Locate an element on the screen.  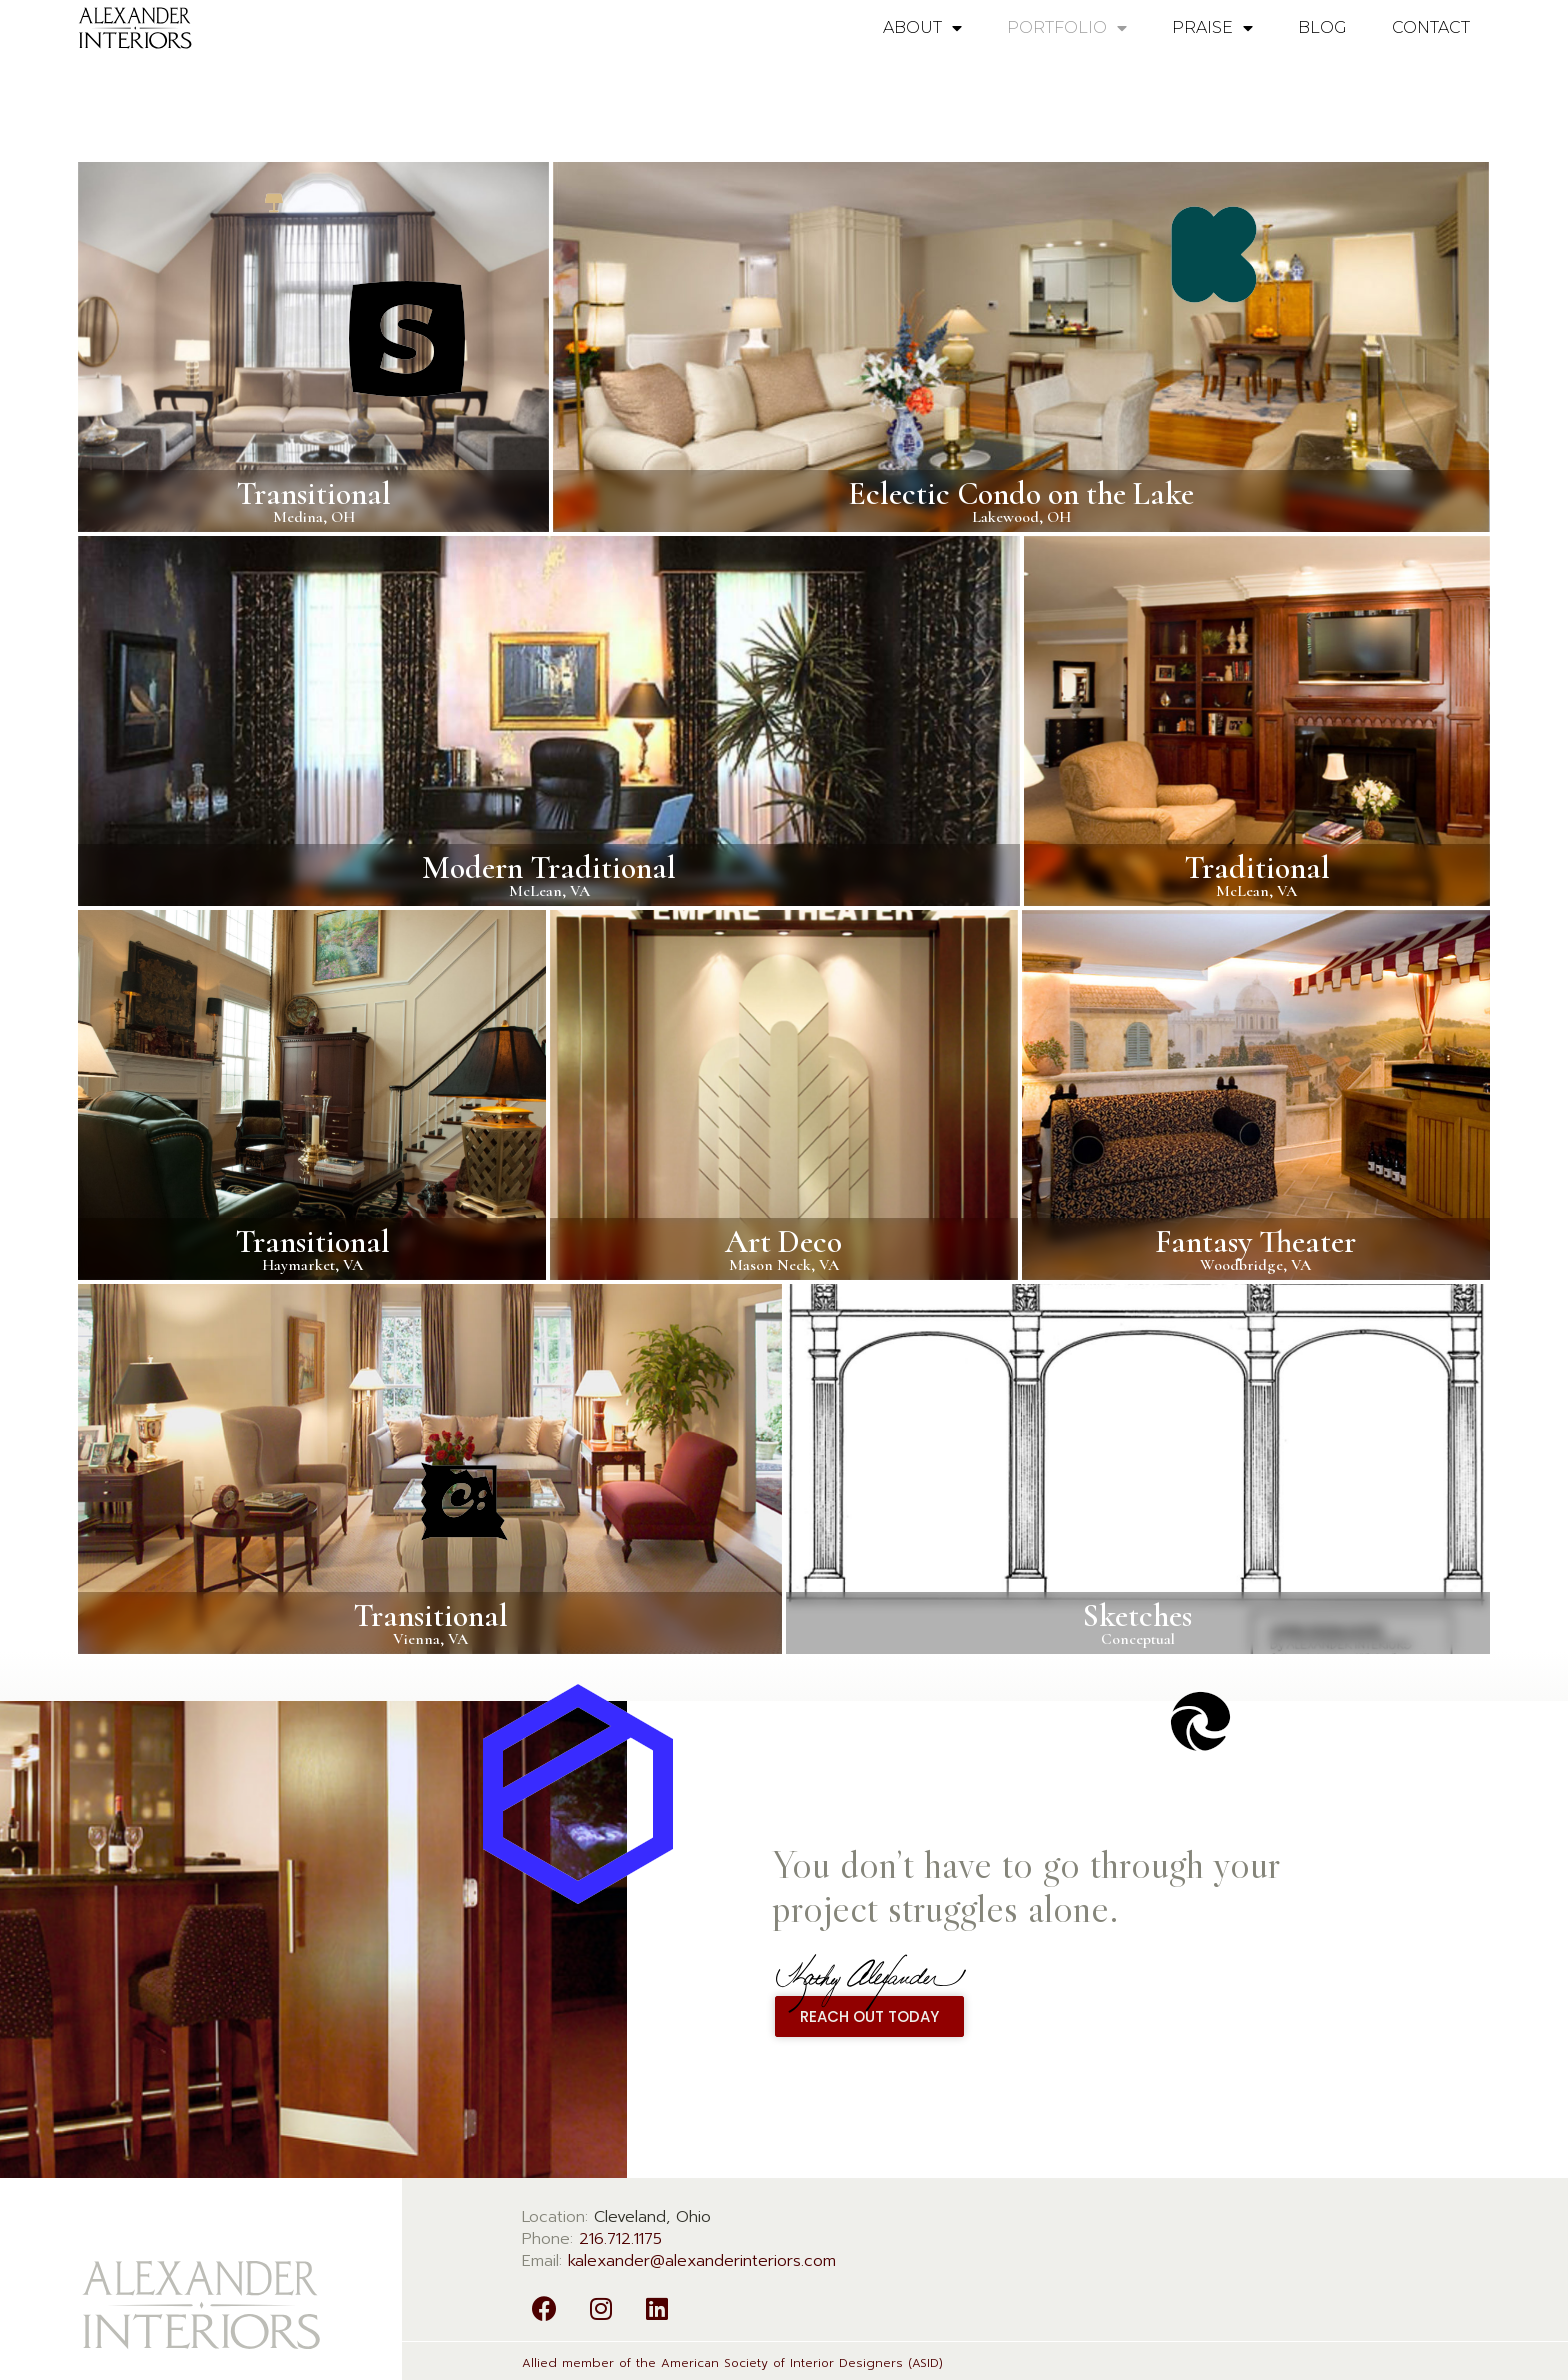
open keynote presentation app is located at coordinates (274, 203).